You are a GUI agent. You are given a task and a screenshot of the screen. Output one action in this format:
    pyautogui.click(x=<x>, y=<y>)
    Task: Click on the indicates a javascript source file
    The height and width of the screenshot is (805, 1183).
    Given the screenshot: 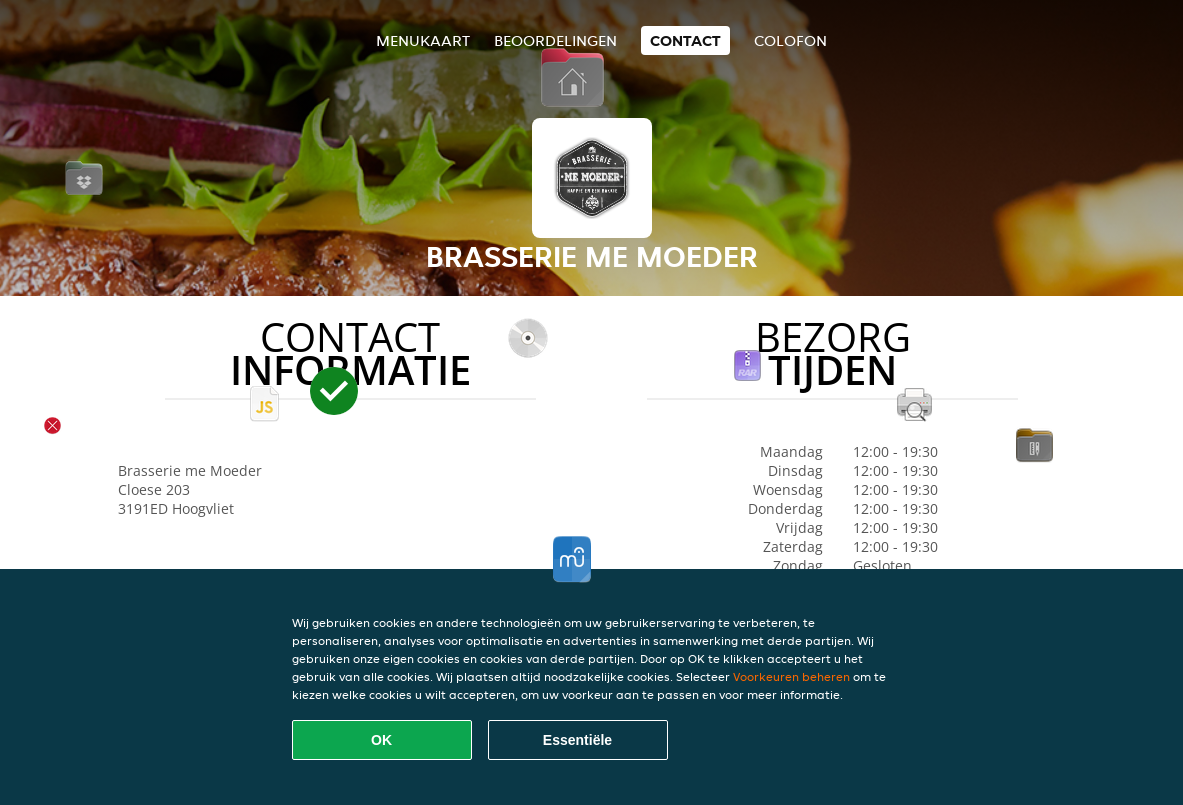 What is the action you would take?
    pyautogui.click(x=264, y=403)
    